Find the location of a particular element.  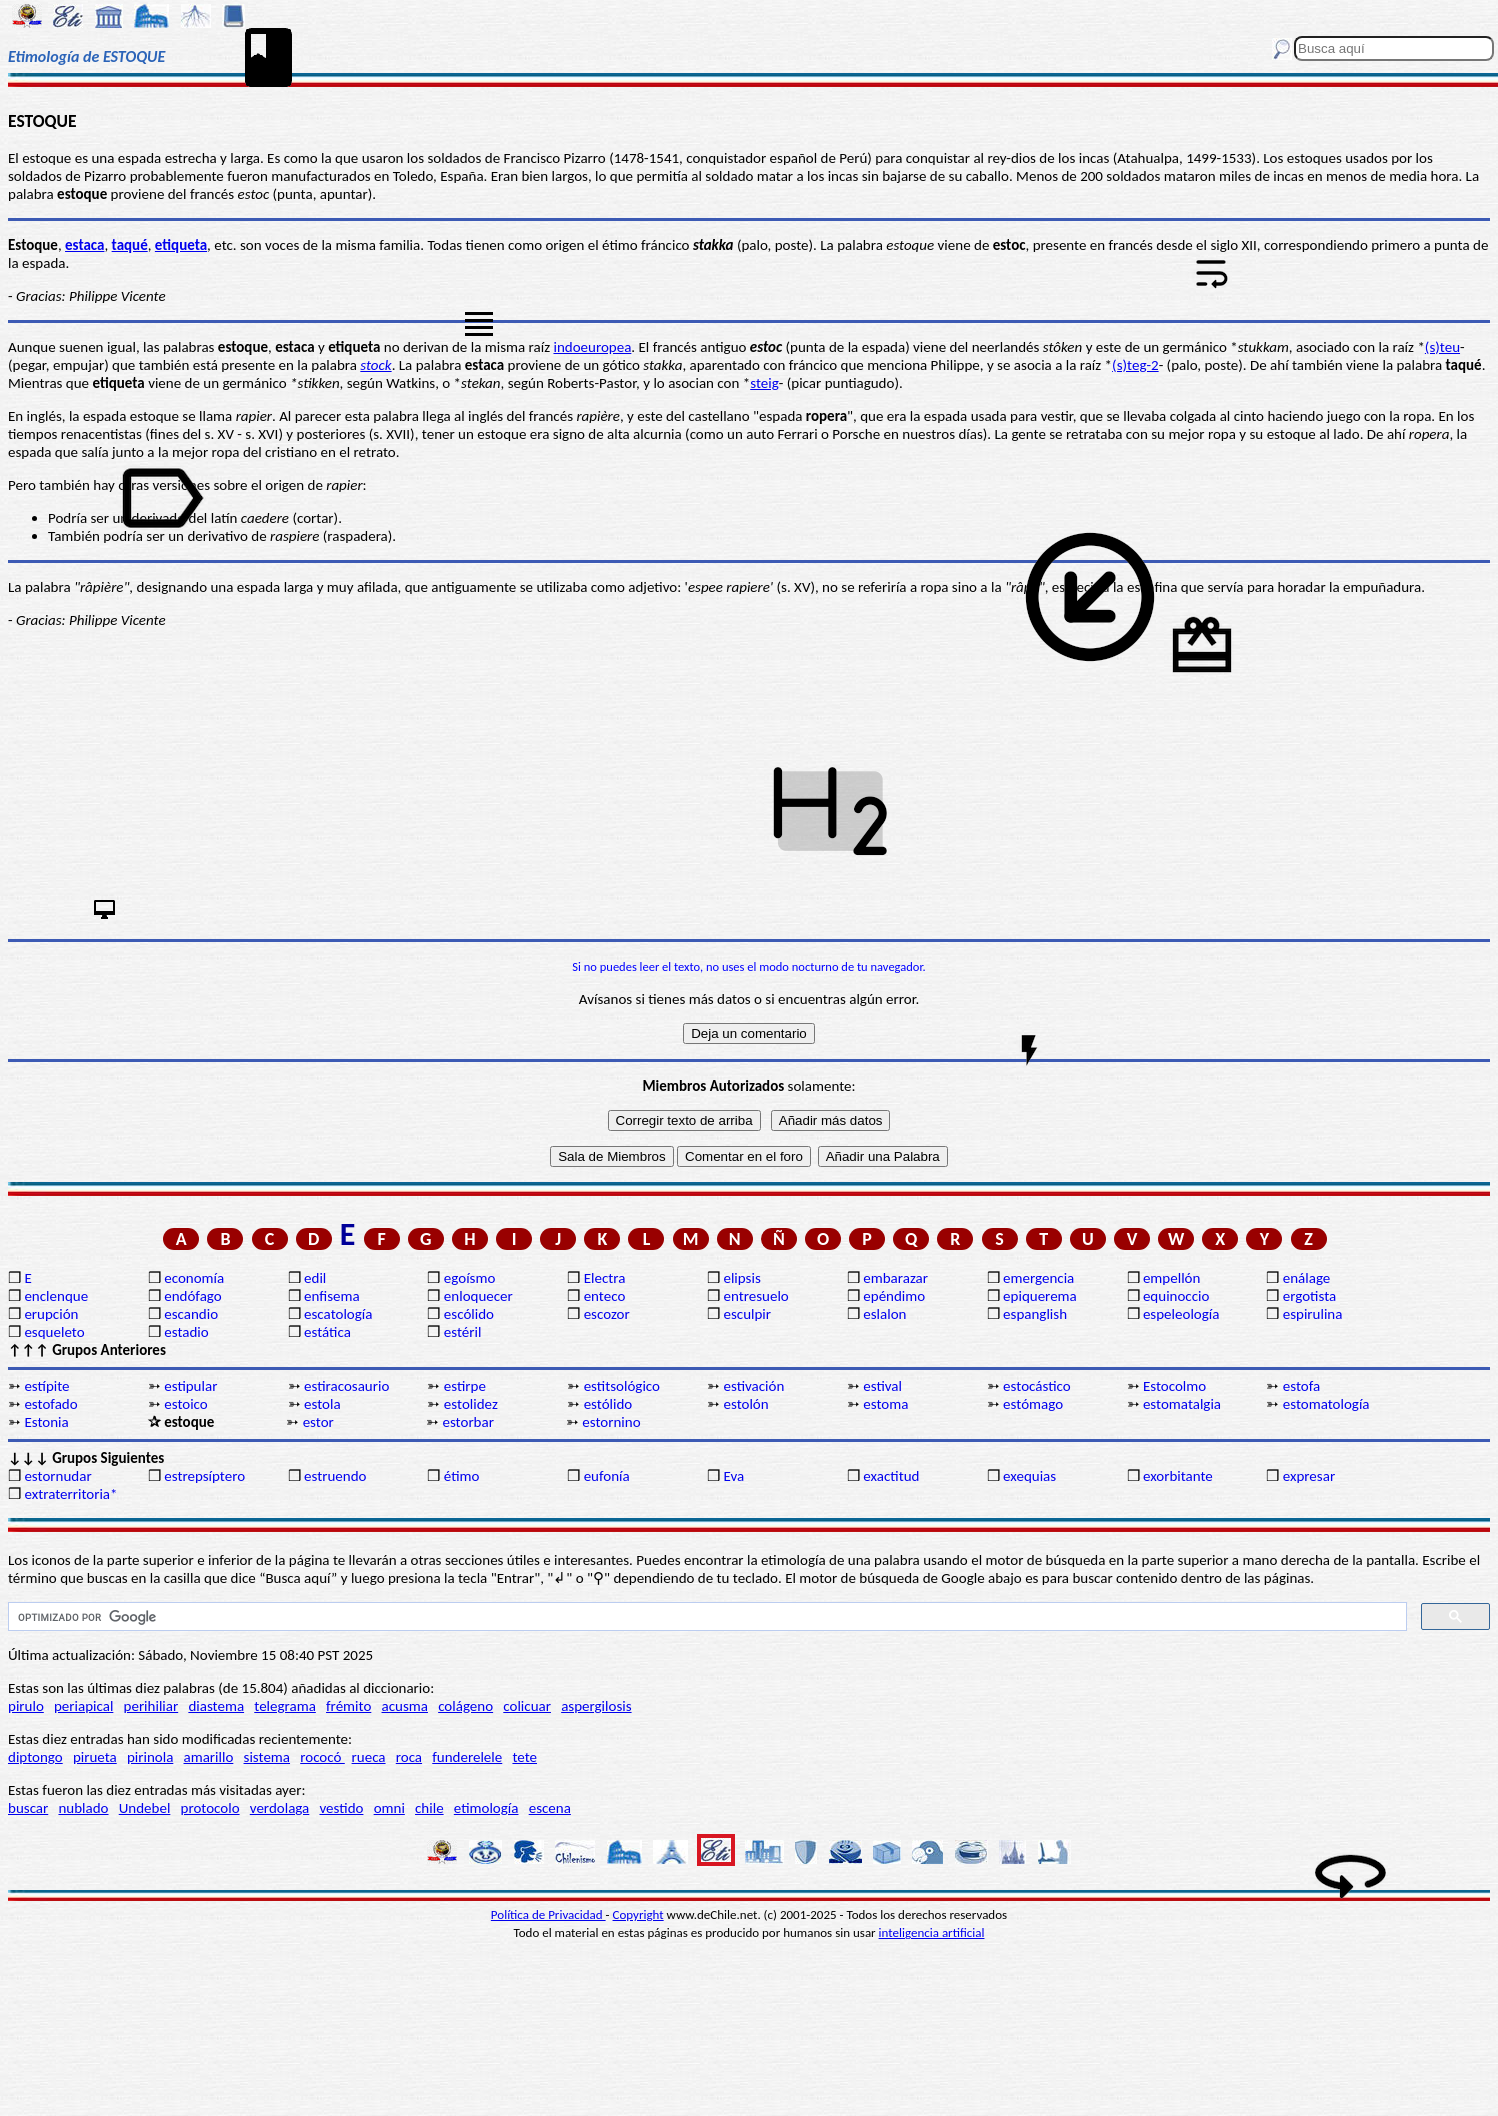

turn on camera flash is located at coordinates (1029, 1050).